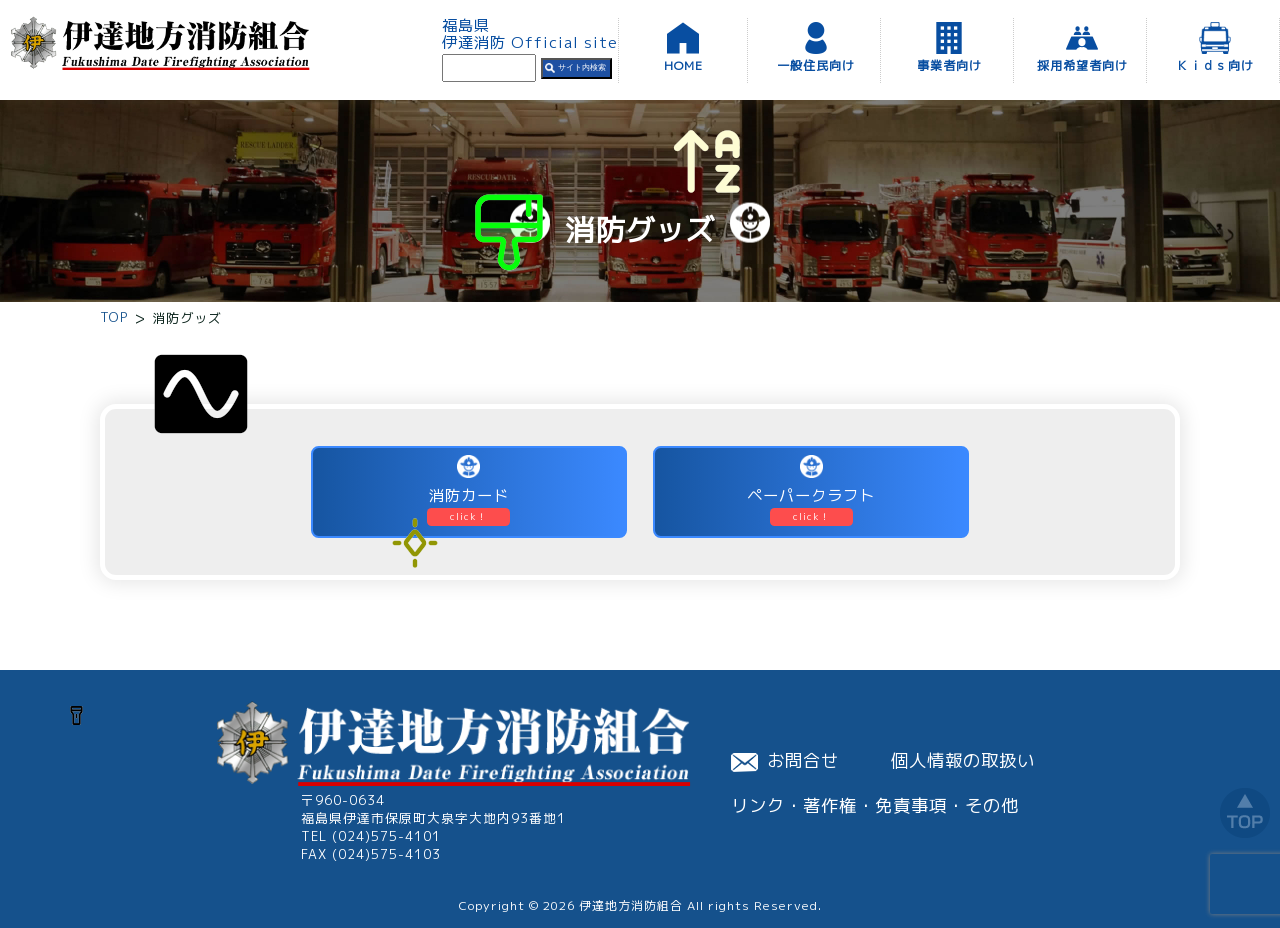  What do you see at coordinates (415, 543) in the screenshot?
I see `align keyframe to center of timeline` at bounding box center [415, 543].